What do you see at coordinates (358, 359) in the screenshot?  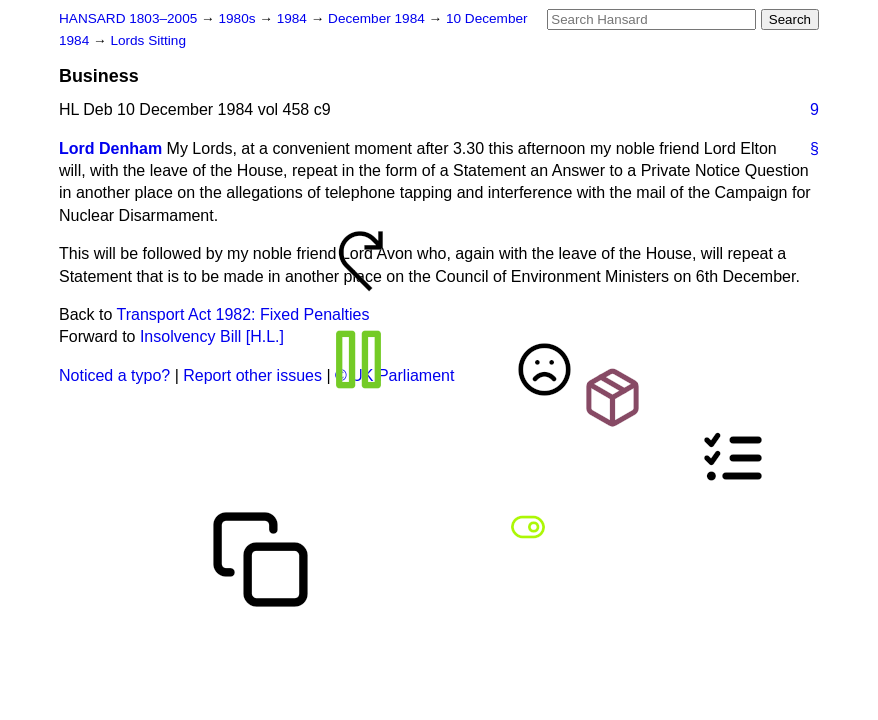 I see `pause media playback` at bounding box center [358, 359].